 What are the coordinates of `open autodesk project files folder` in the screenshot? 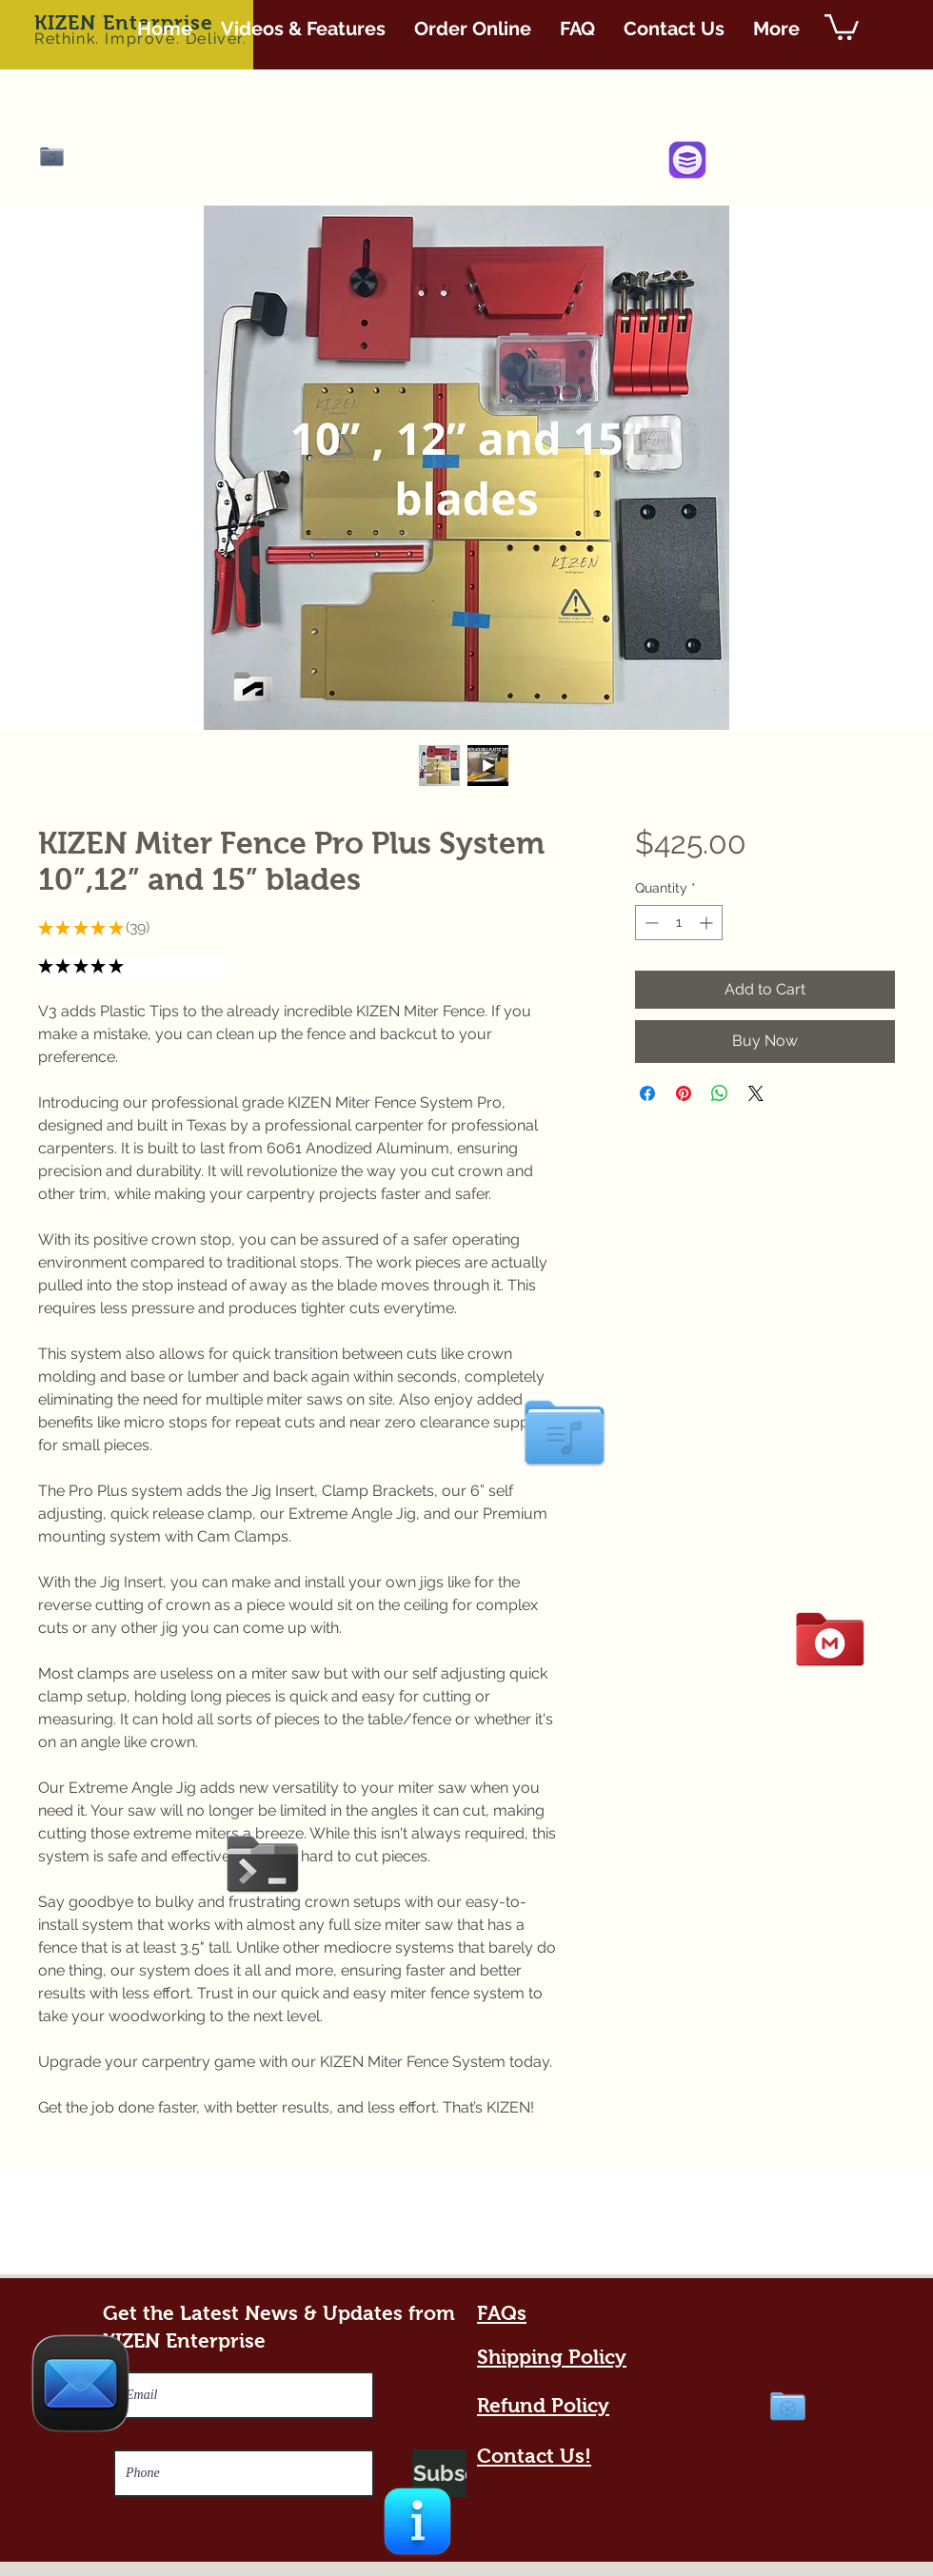 It's located at (252, 687).